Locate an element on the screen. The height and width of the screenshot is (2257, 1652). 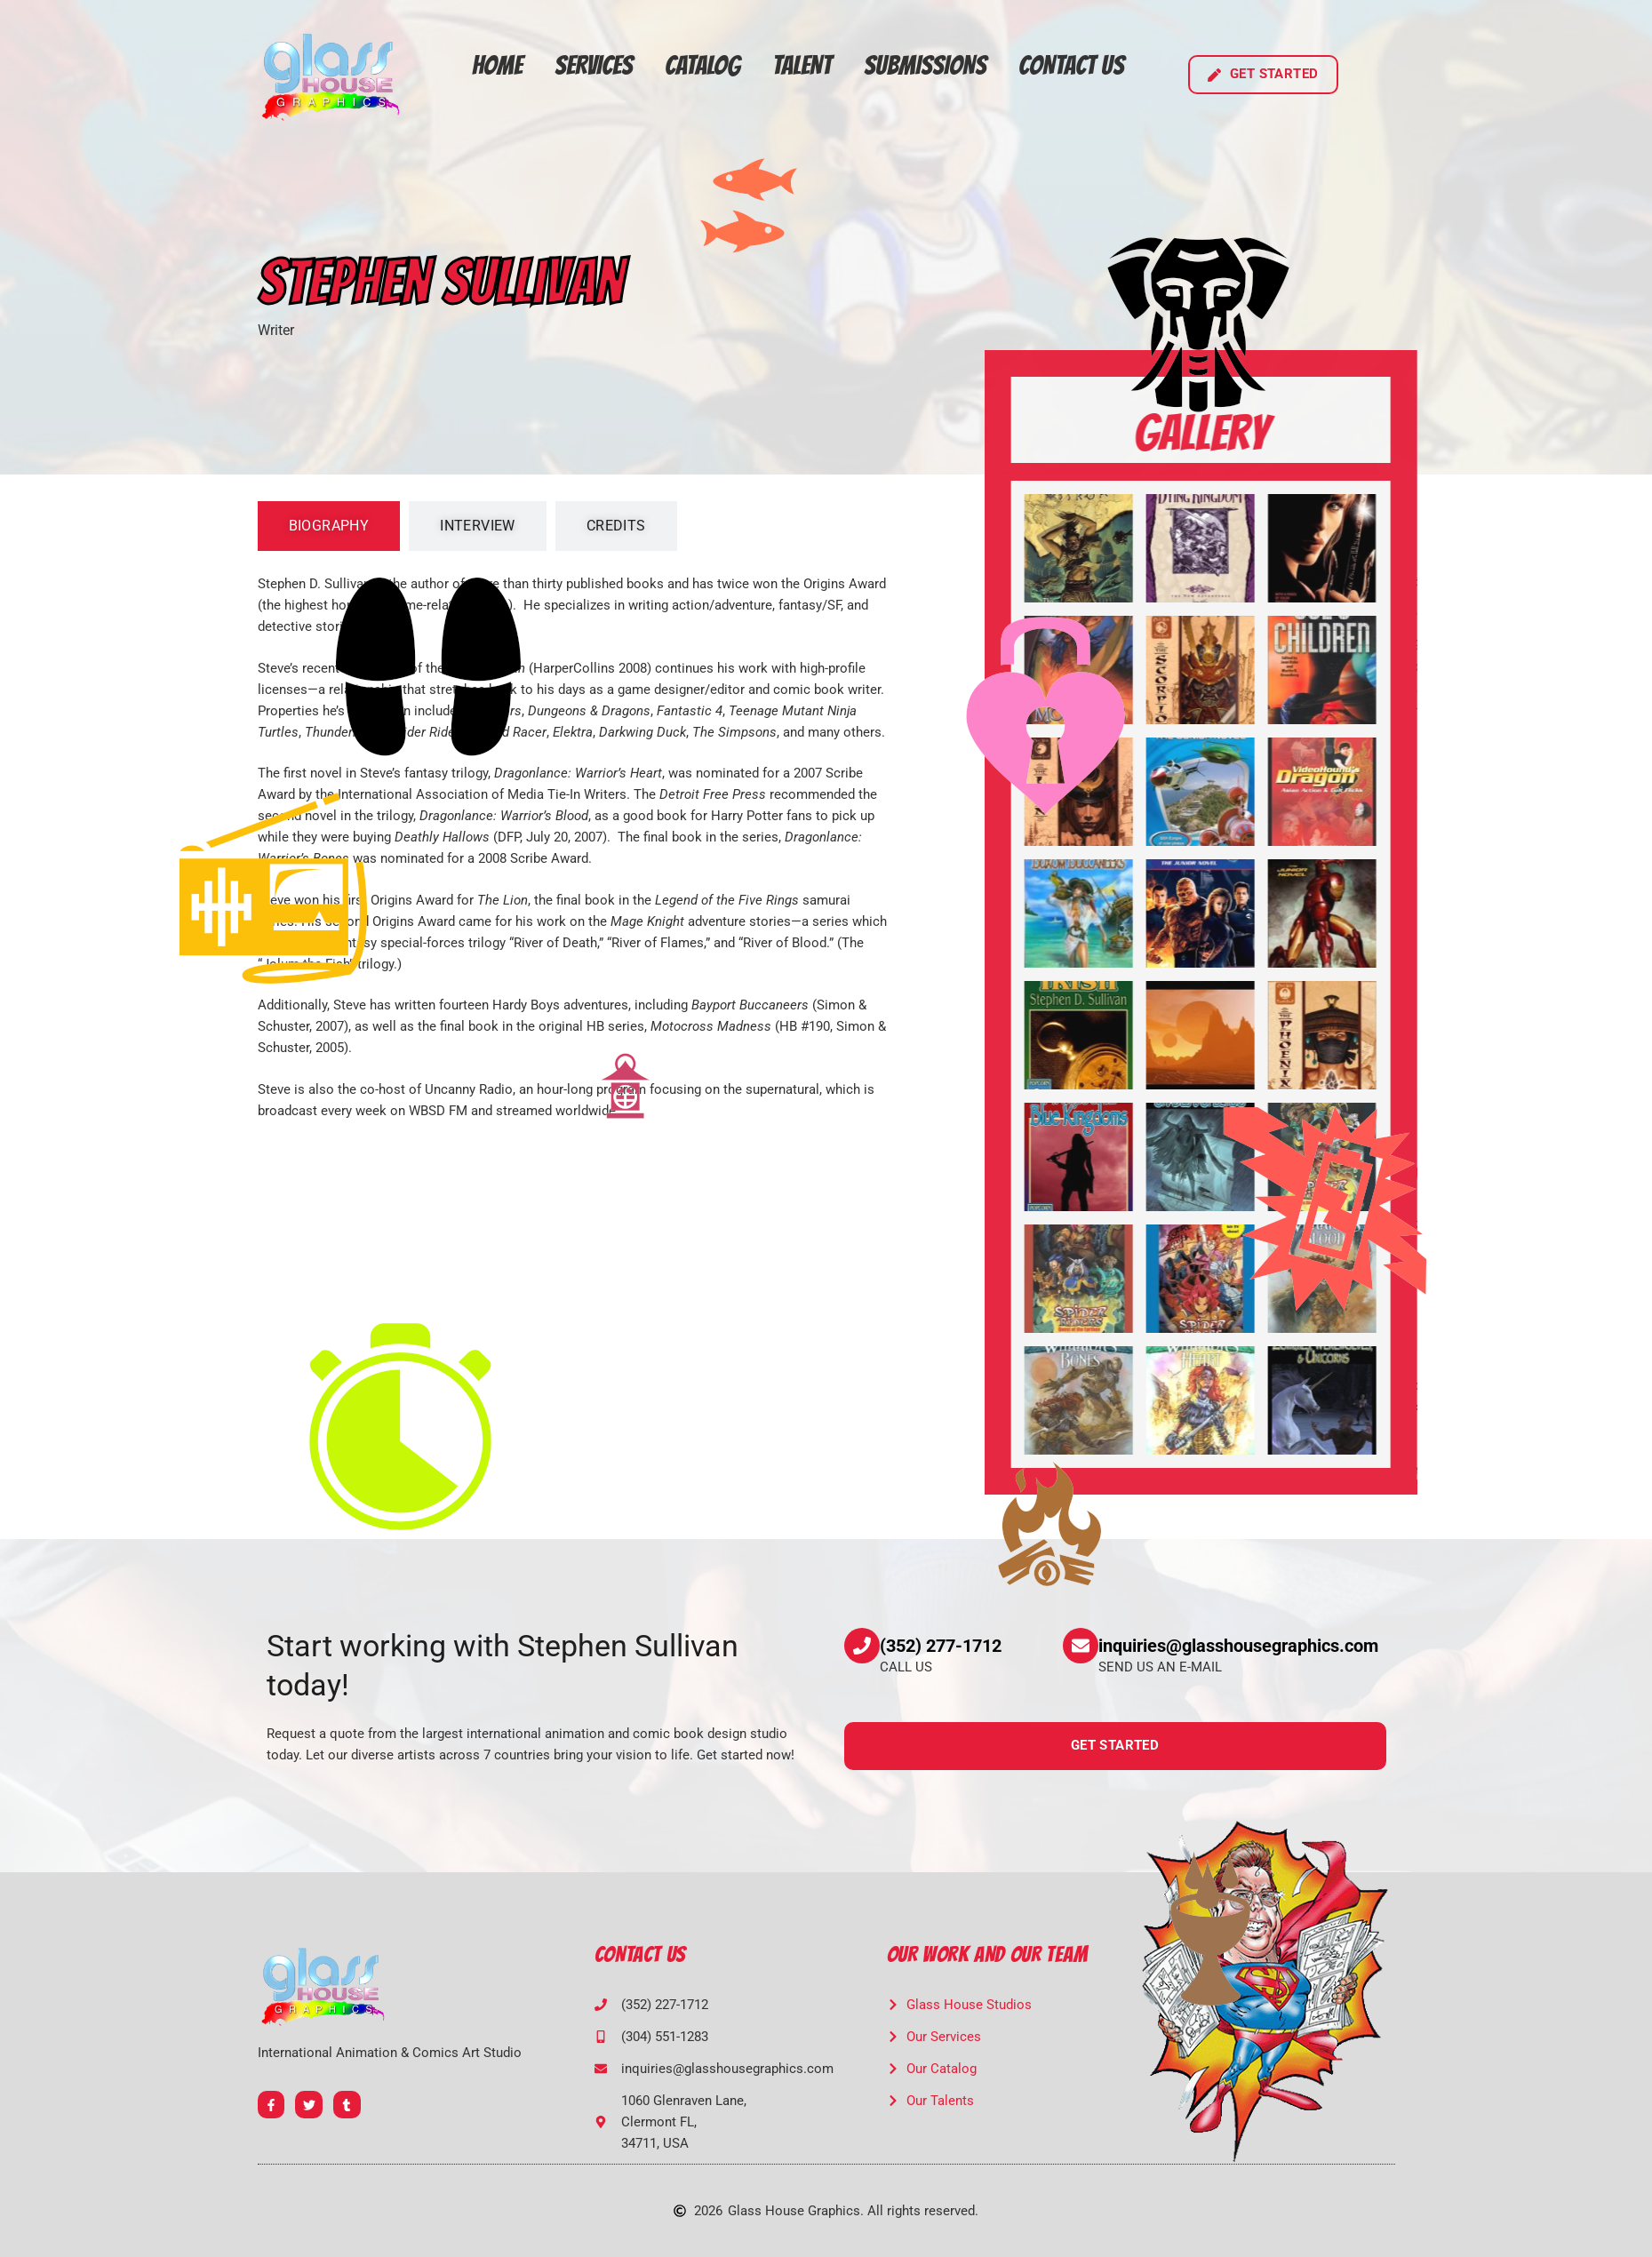
access lantern or lighting feature in game is located at coordinates (625, 1085).